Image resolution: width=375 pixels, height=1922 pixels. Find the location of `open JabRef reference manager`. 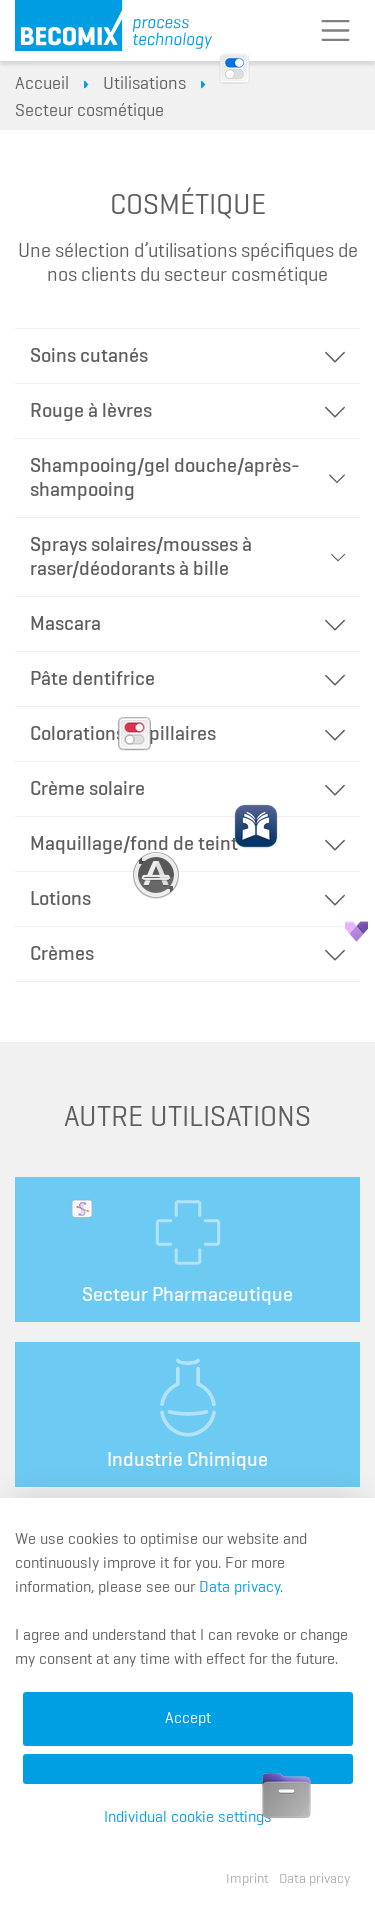

open JabRef reference manager is located at coordinates (256, 826).